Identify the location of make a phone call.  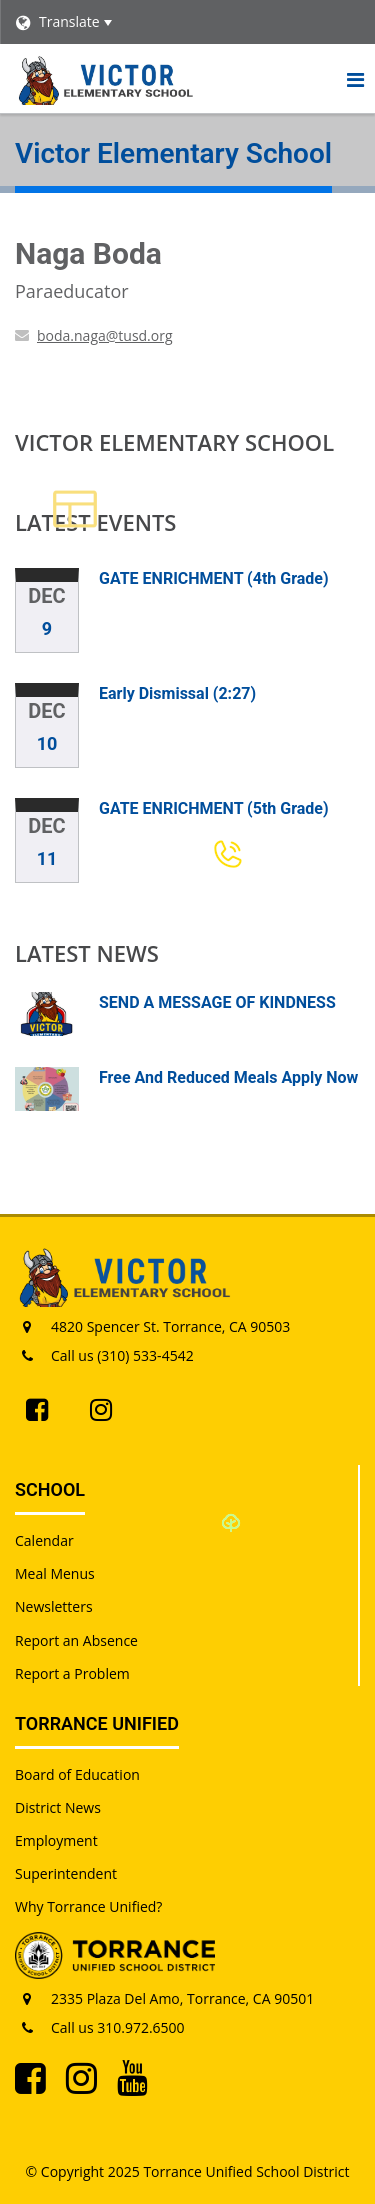
(228, 853).